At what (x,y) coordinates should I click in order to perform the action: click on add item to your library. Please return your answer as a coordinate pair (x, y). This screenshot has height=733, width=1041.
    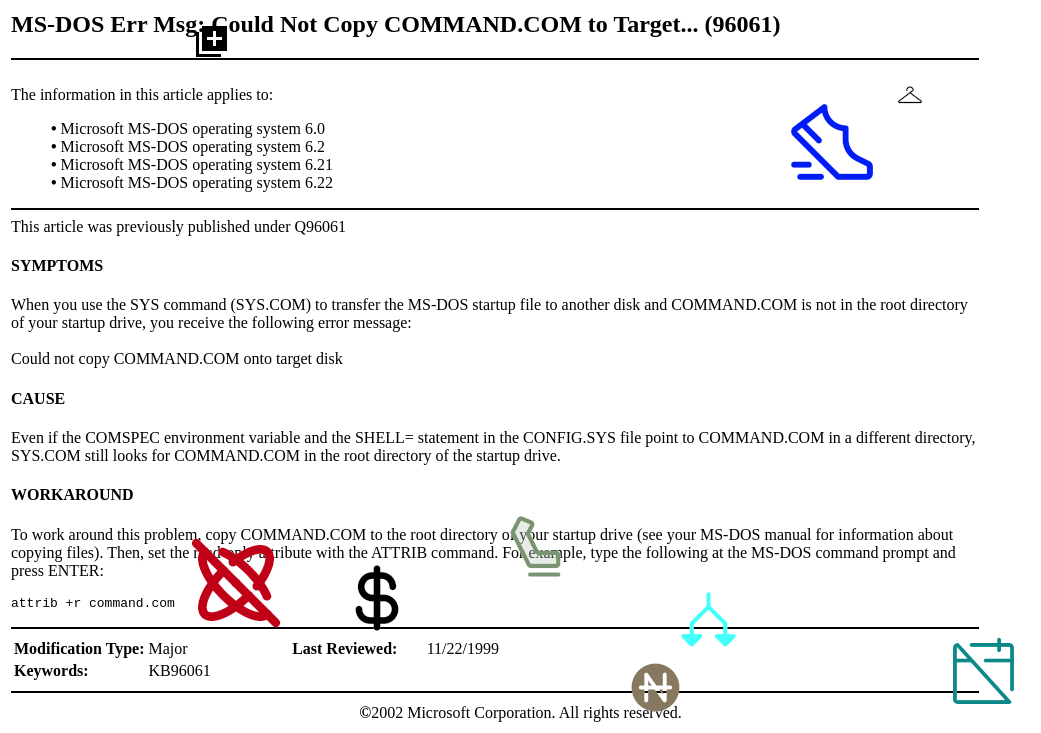
    Looking at the image, I should click on (211, 41).